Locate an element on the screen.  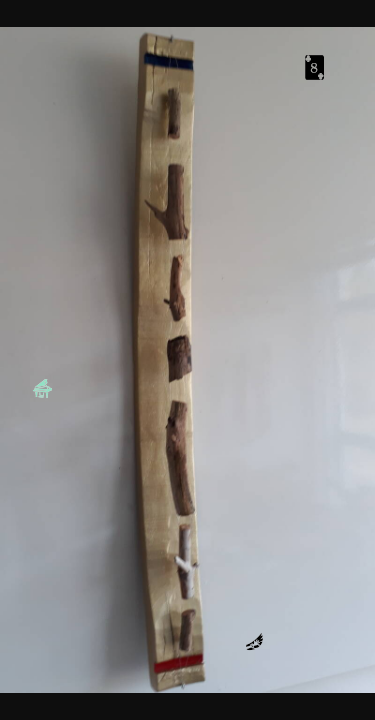
mythical or fantasy character ability is located at coordinates (254, 641).